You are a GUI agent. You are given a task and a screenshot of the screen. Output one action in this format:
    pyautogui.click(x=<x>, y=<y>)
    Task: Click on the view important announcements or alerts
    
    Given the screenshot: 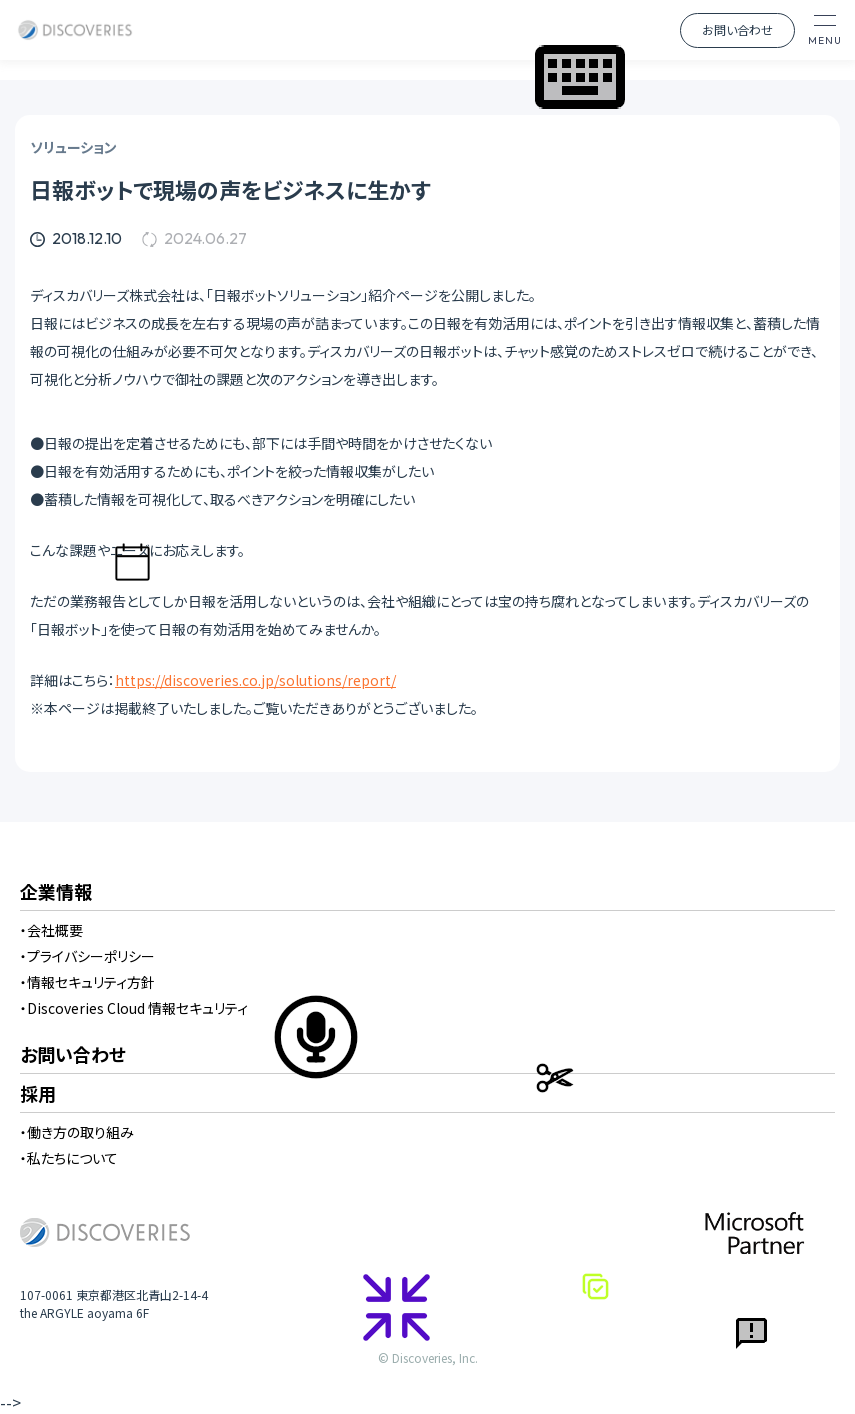 What is the action you would take?
    pyautogui.click(x=751, y=1333)
    